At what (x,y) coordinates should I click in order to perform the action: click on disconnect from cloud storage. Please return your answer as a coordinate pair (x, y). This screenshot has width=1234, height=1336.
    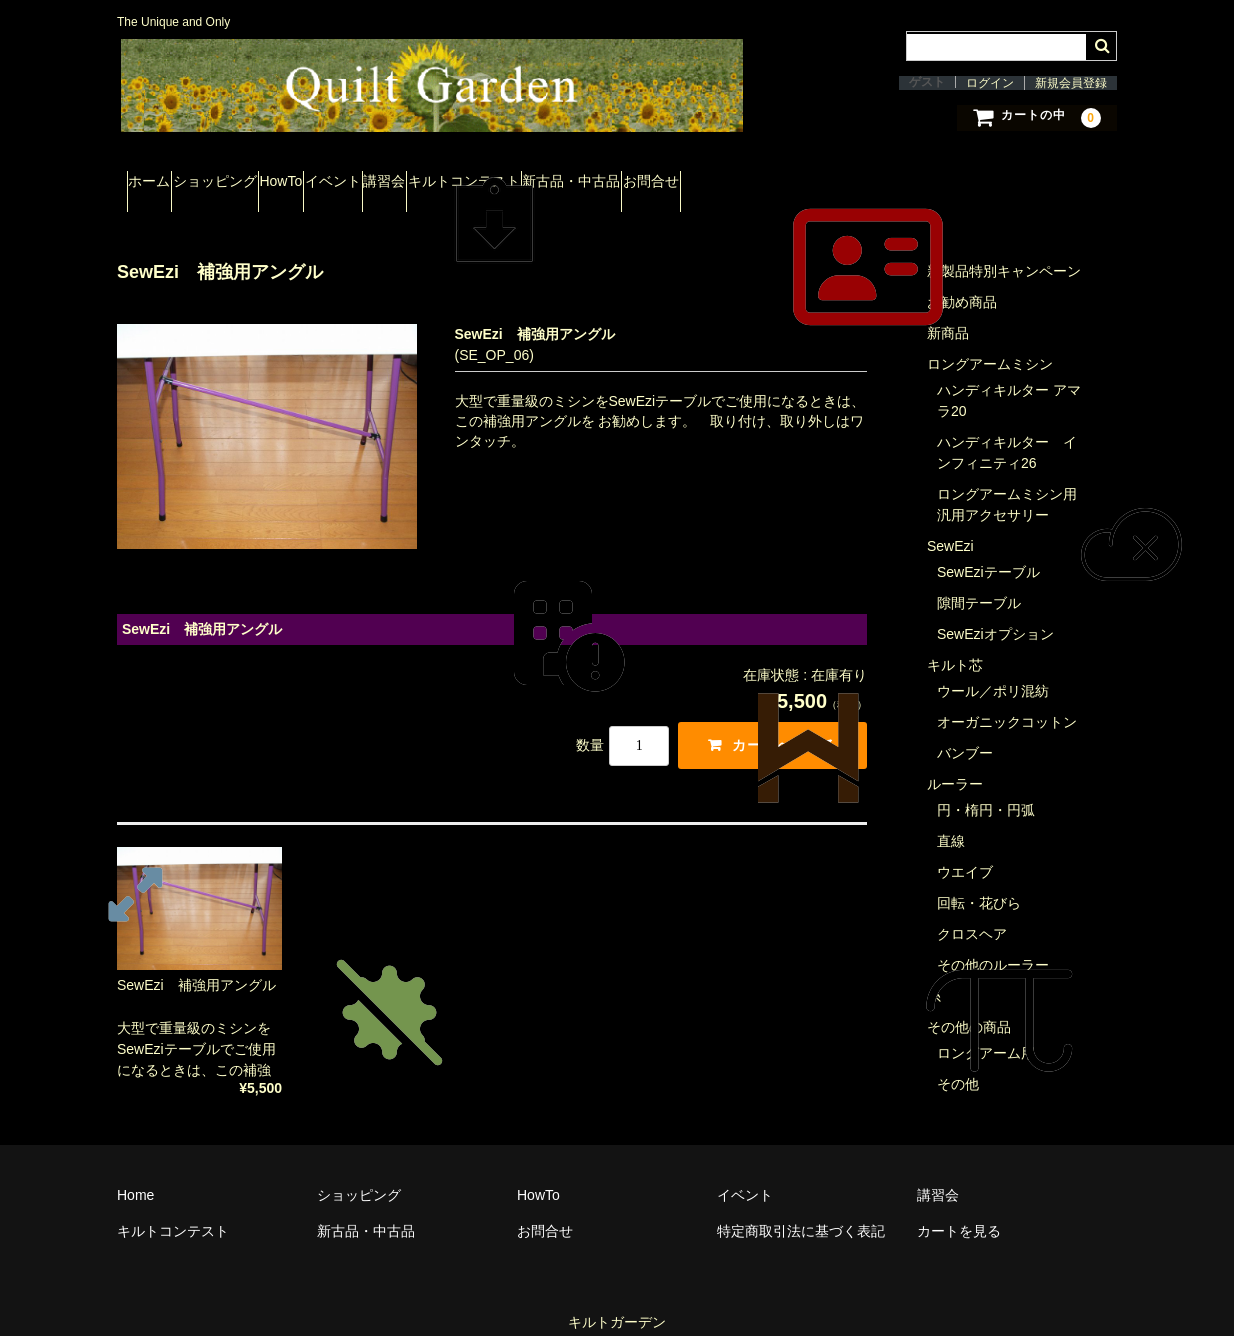
    Looking at the image, I should click on (1131, 544).